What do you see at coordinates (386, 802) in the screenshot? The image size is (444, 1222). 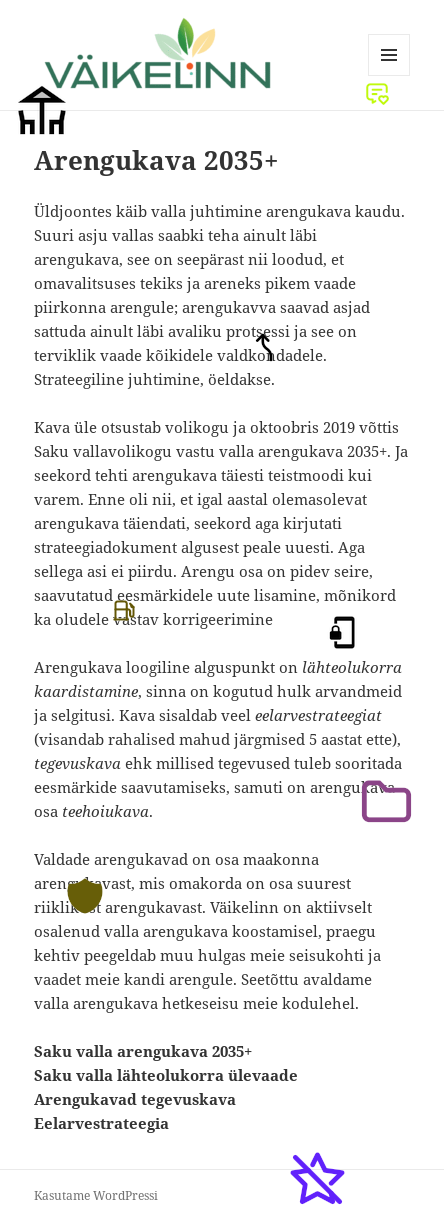 I see `open folder to view files` at bounding box center [386, 802].